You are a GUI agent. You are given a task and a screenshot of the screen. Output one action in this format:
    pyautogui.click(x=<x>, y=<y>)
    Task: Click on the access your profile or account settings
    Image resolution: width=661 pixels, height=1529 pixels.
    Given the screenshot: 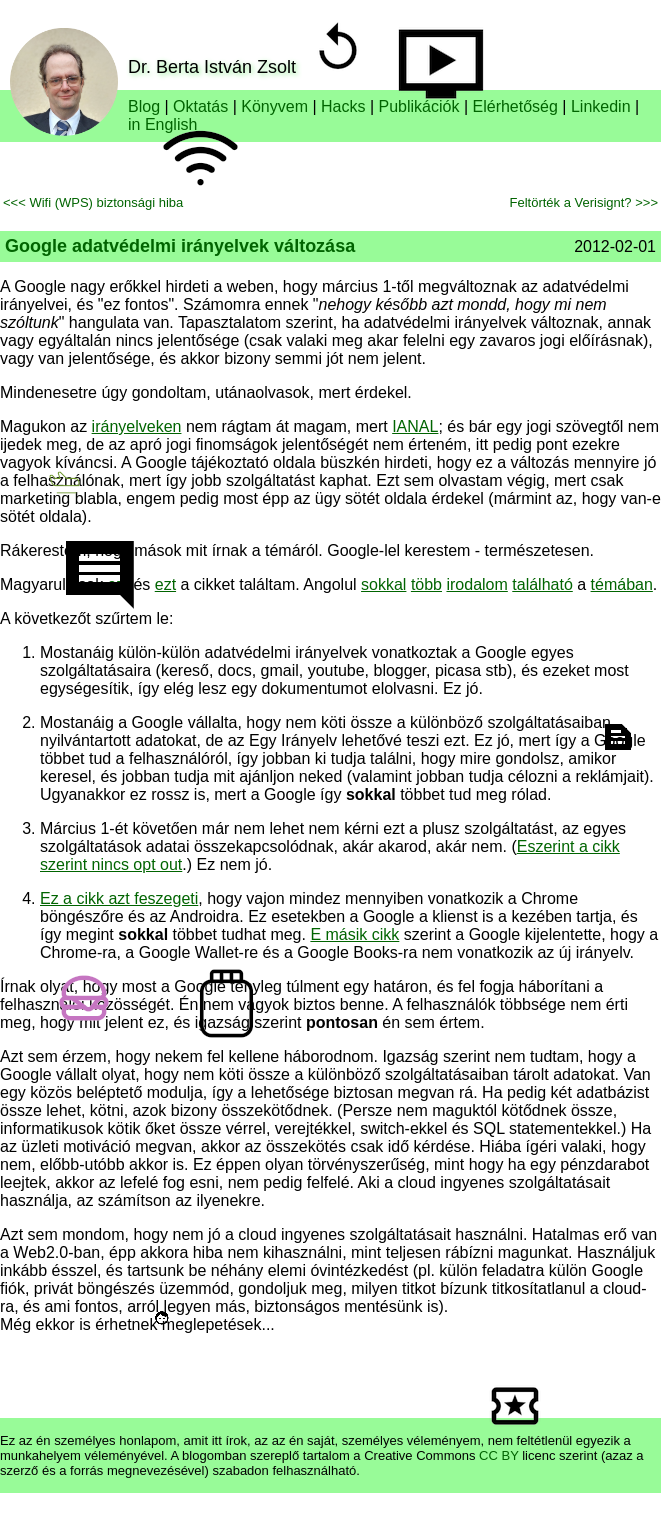 What is the action you would take?
    pyautogui.click(x=162, y=1318)
    